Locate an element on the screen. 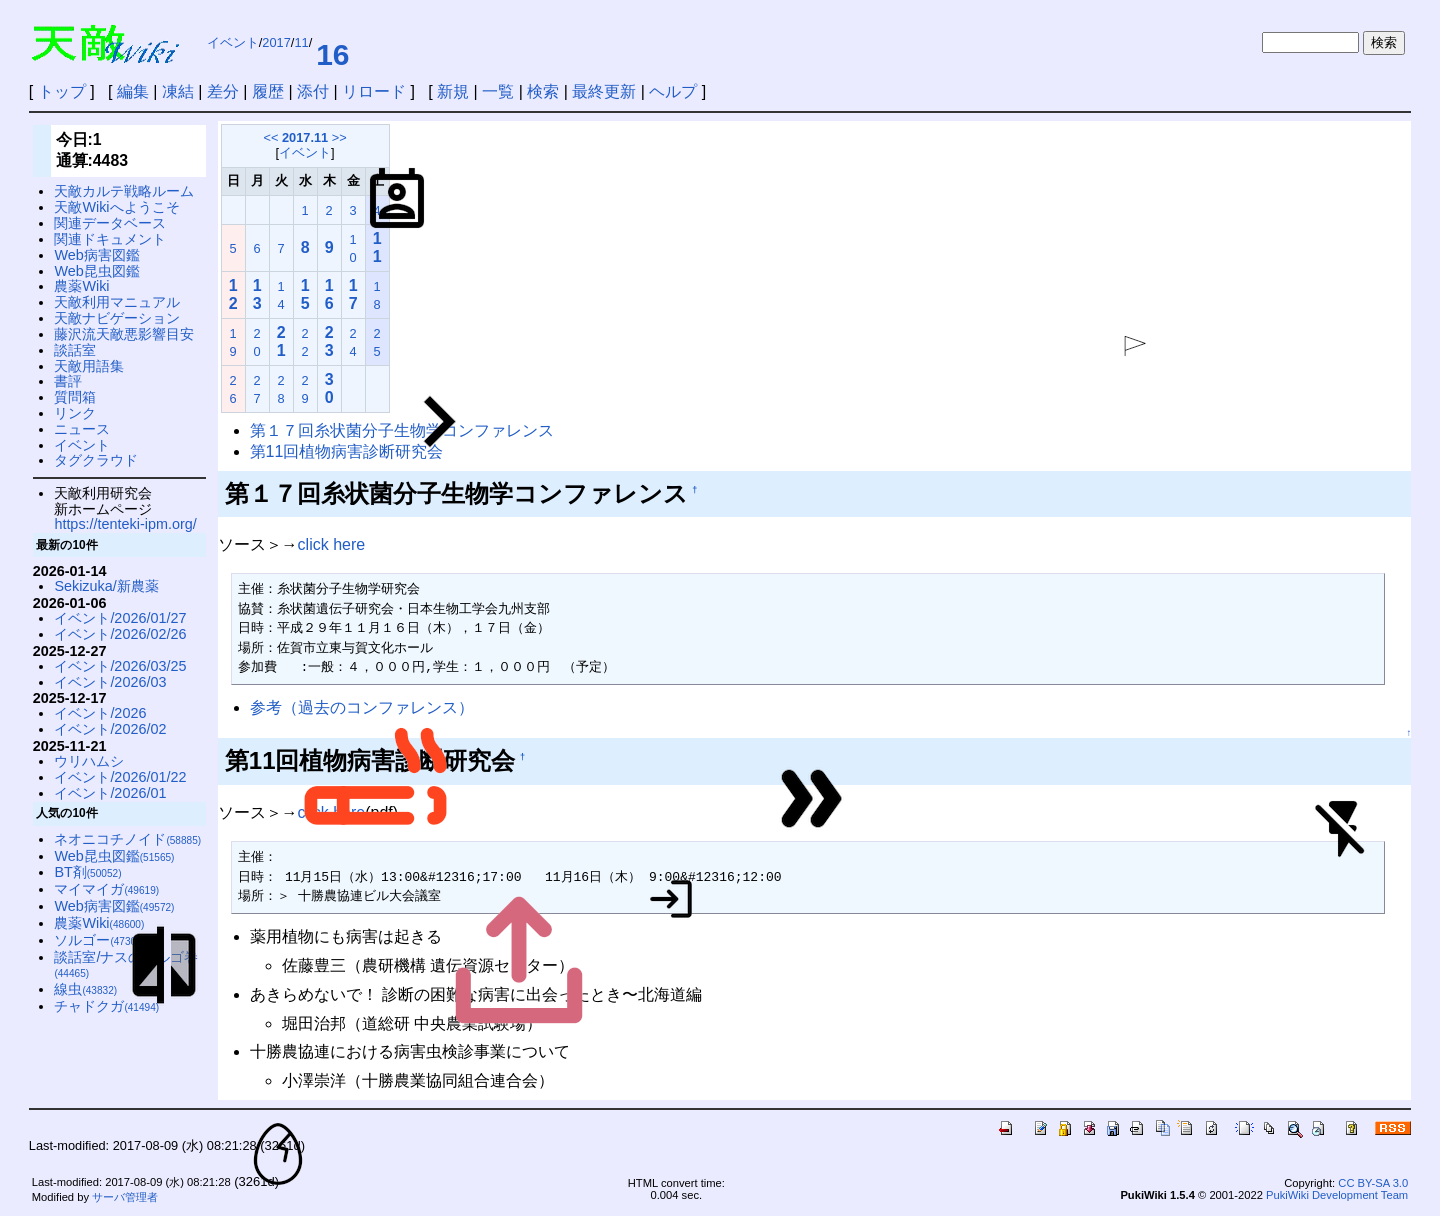 This screenshot has height=1216, width=1440. upload a file or document is located at coordinates (519, 965).